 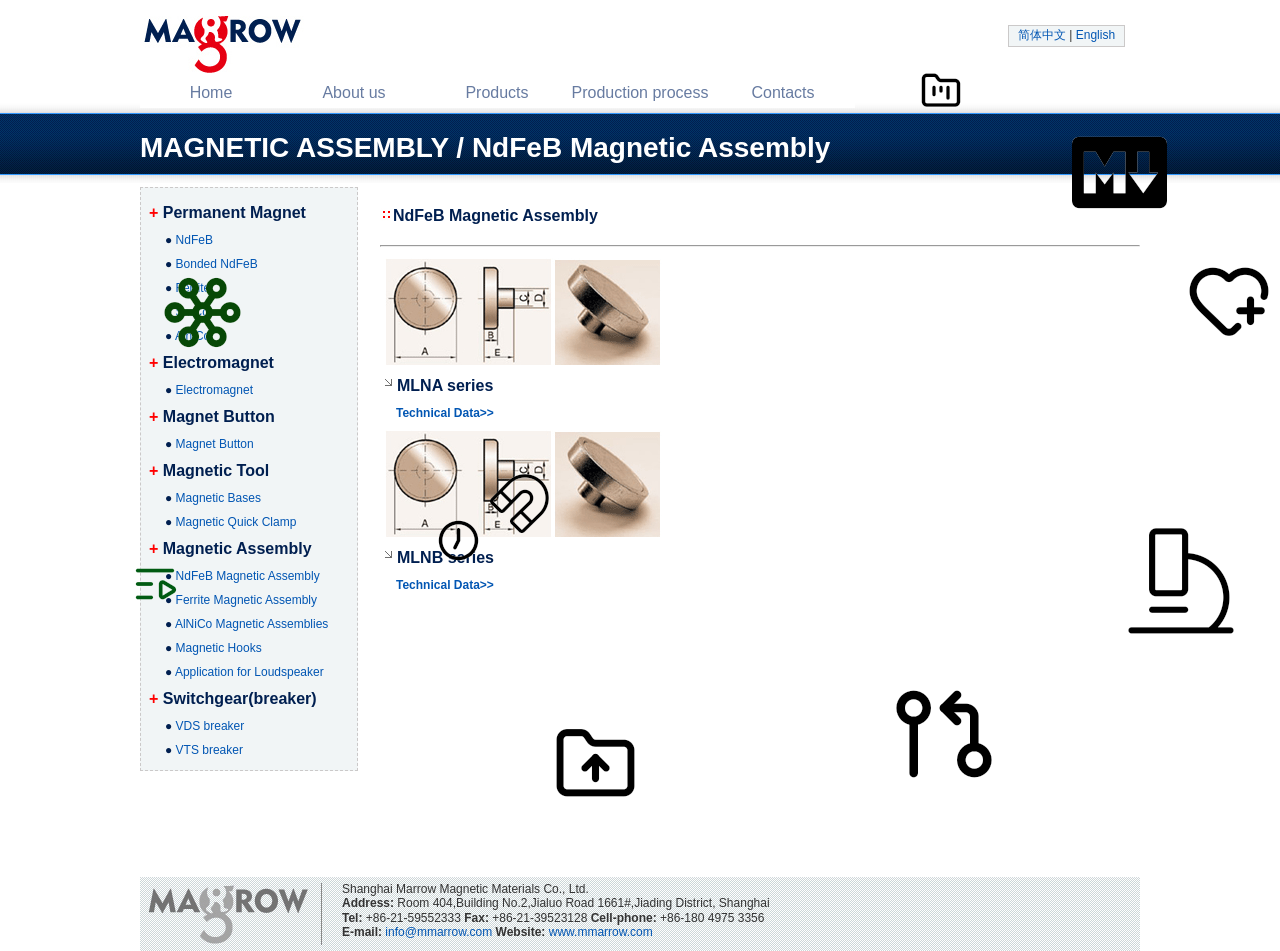 What do you see at coordinates (1181, 585) in the screenshot?
I see `access scientific or research tools` at bounding box center [1181, 585].